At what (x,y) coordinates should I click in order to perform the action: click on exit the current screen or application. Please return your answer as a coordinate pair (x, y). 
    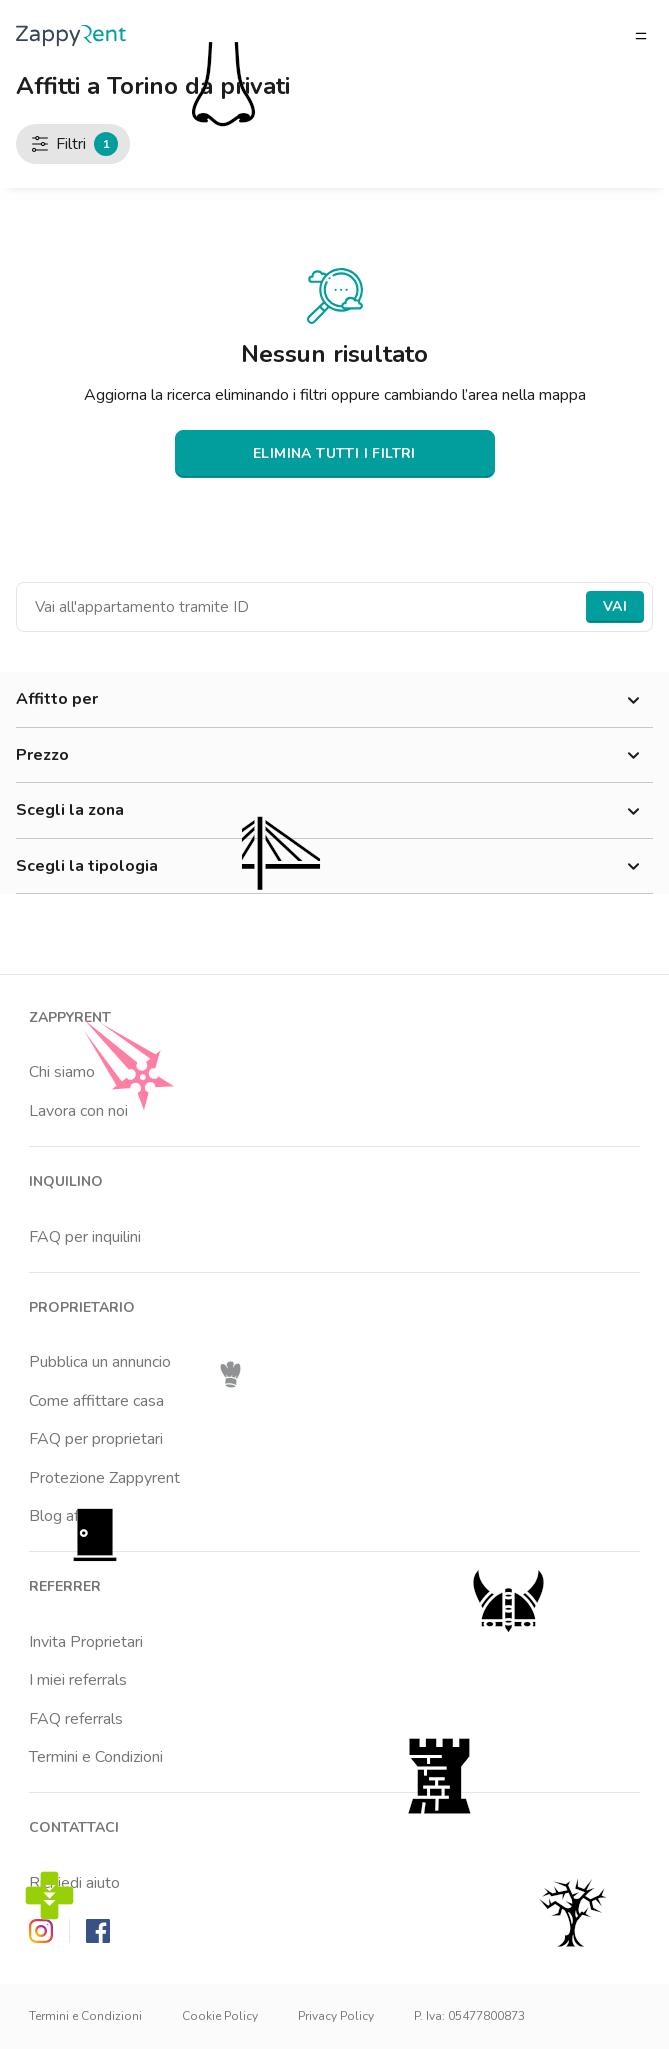
    Looking at the image, I should click on (95, 1534).